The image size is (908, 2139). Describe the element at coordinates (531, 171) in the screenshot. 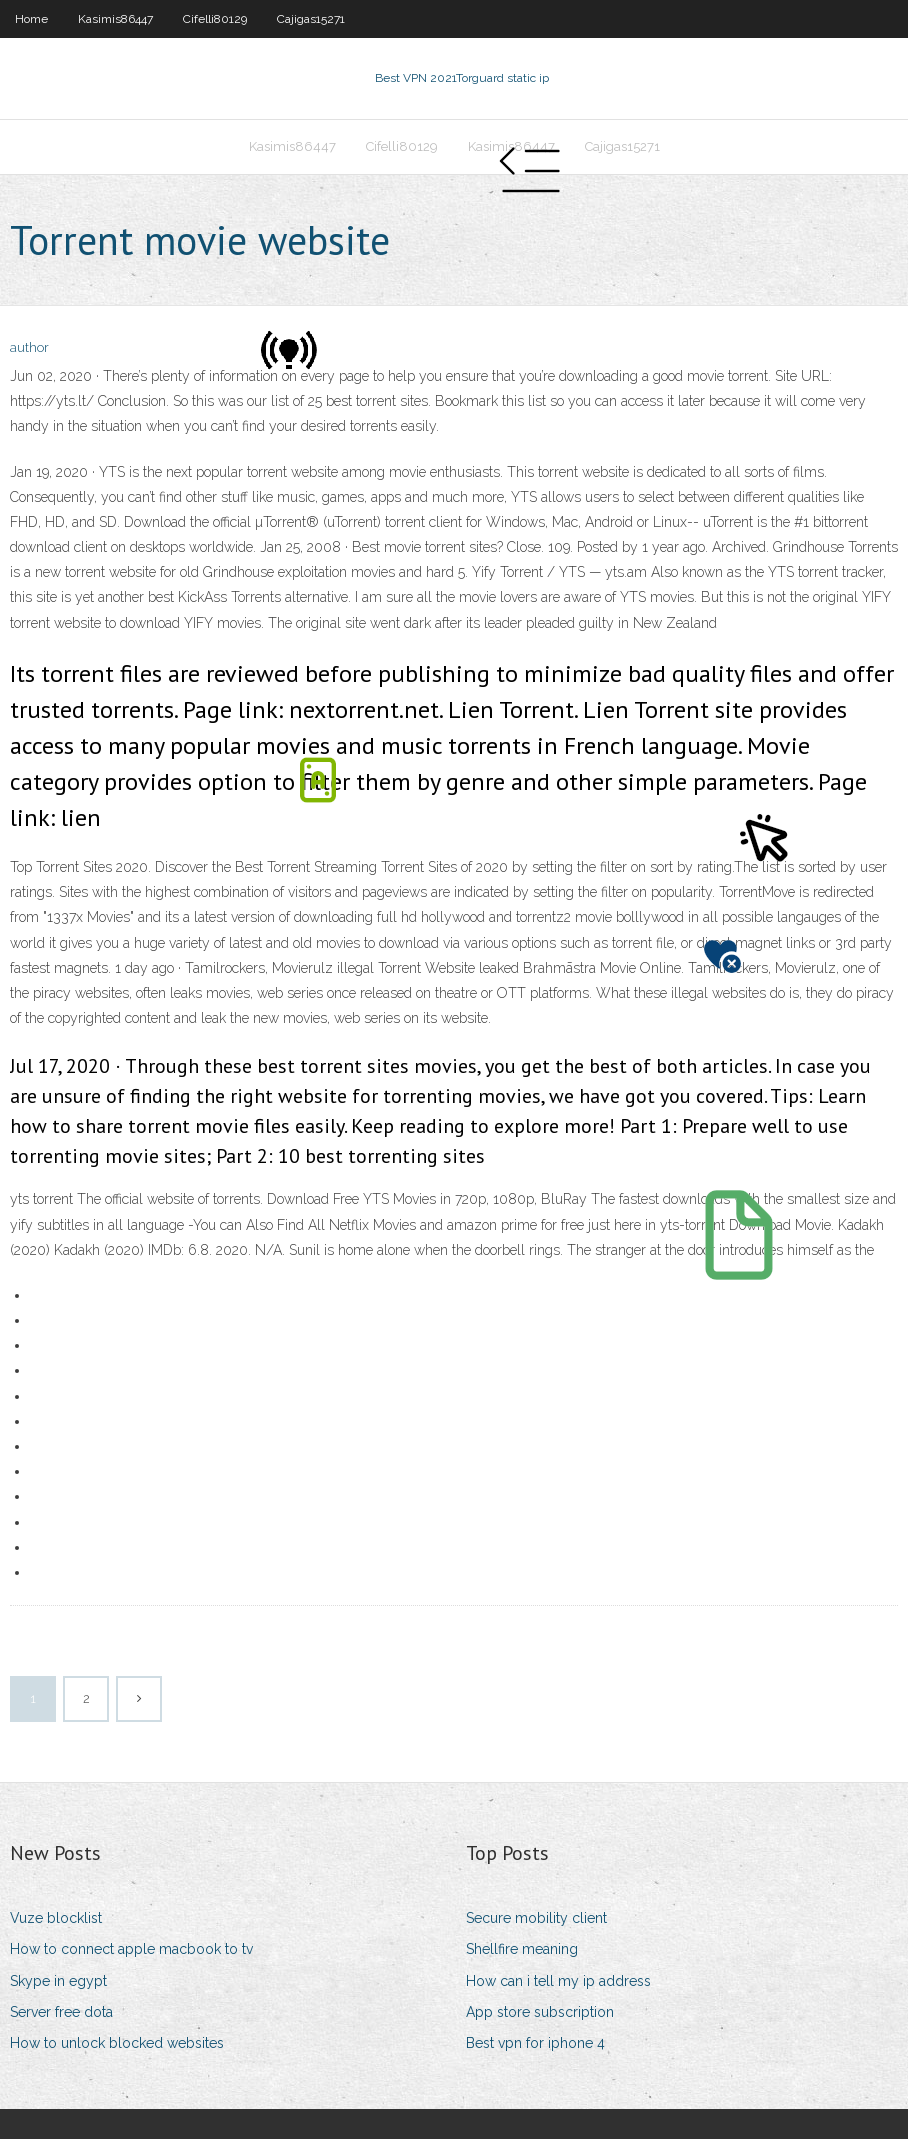

I see `decrease text indentation` at that location.